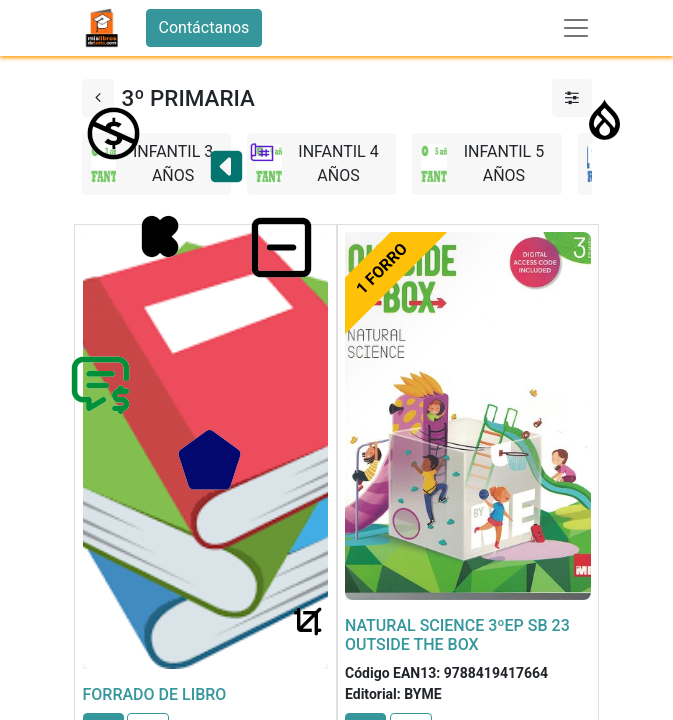 The width and height of the screenshot is (673, 720). What do you see at coordinates (100, 382) in the screenshot?
I see `view payment or transaction messages` at bounding box center [100, 382].